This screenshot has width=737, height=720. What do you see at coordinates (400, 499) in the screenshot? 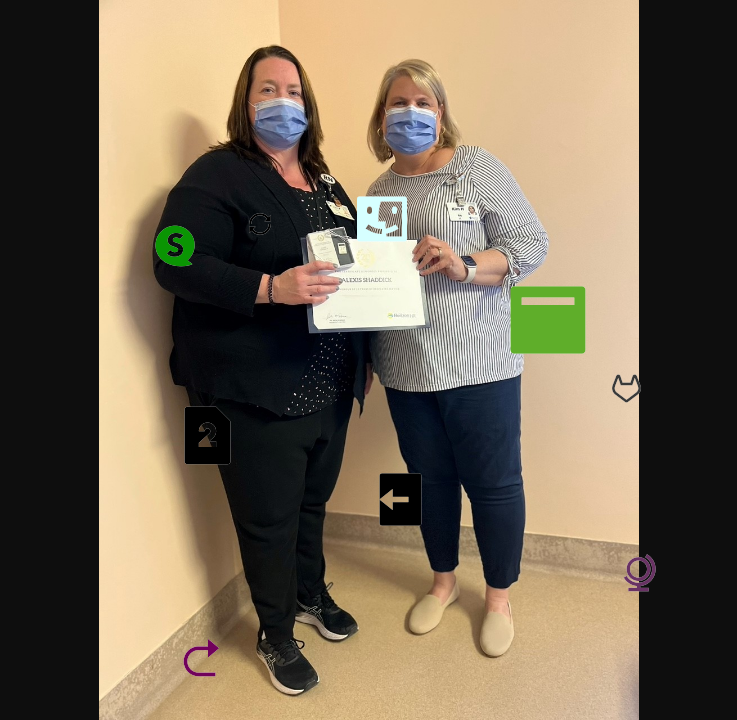
I see `log out of your account` at bounding box center [400, 499].